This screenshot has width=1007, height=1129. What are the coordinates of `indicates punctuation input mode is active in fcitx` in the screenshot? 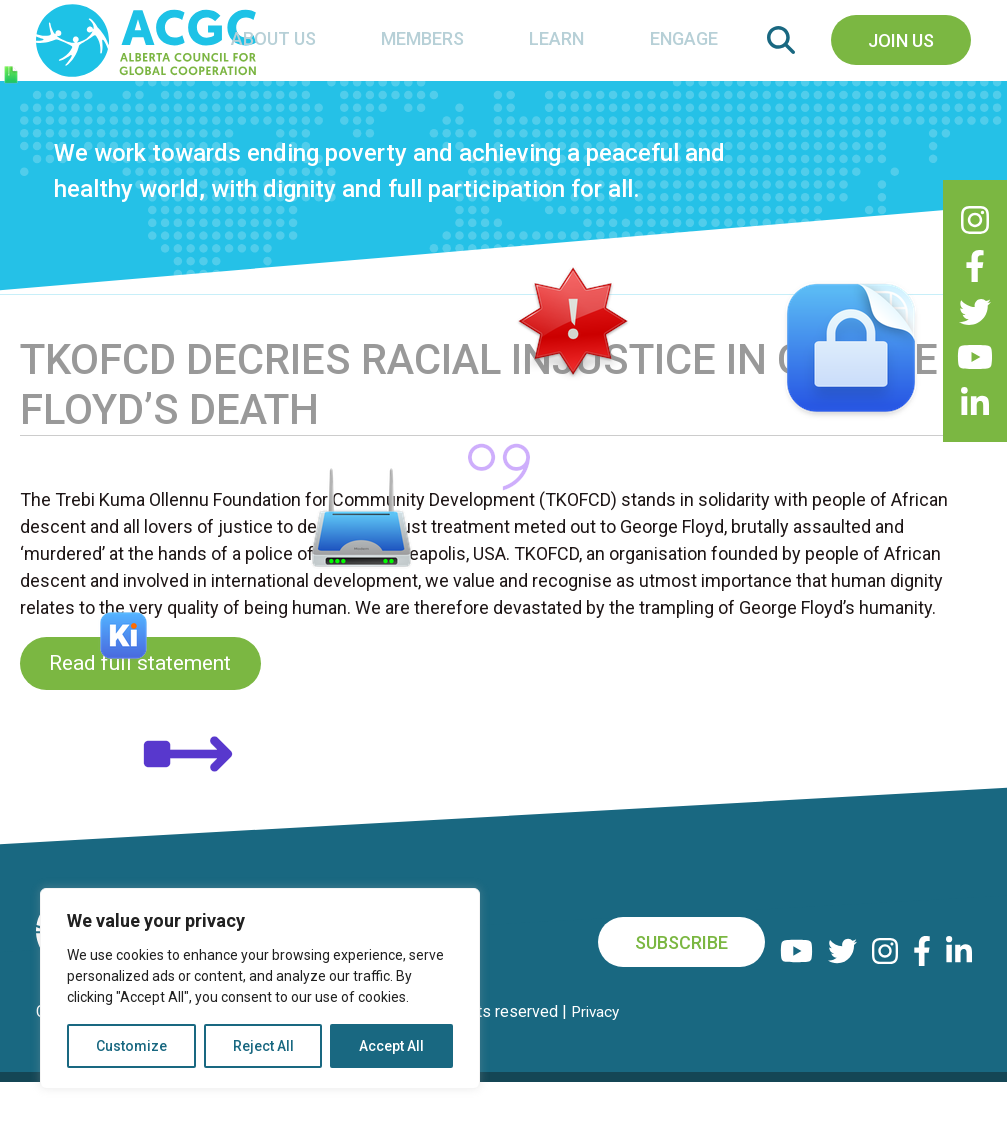 It's located at (499, 467).